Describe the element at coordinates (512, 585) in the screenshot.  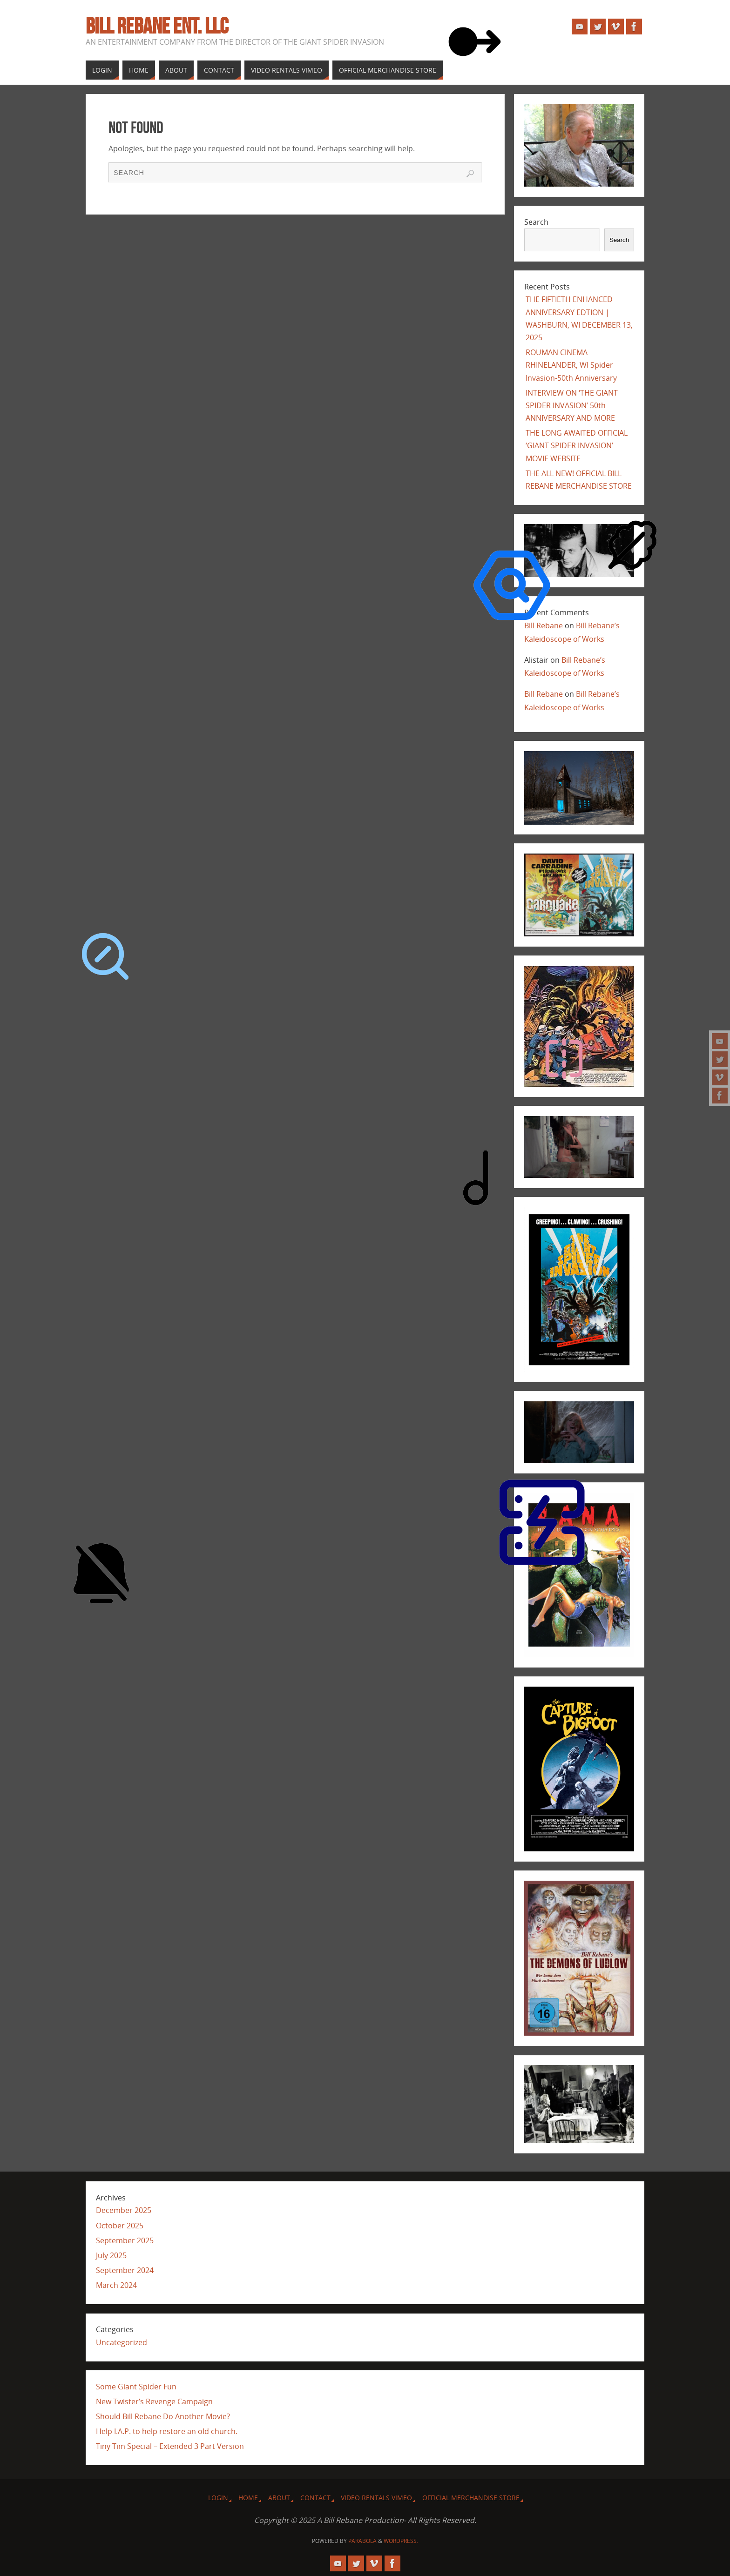
I see `access Google BigQuery data warehouse` at that location.